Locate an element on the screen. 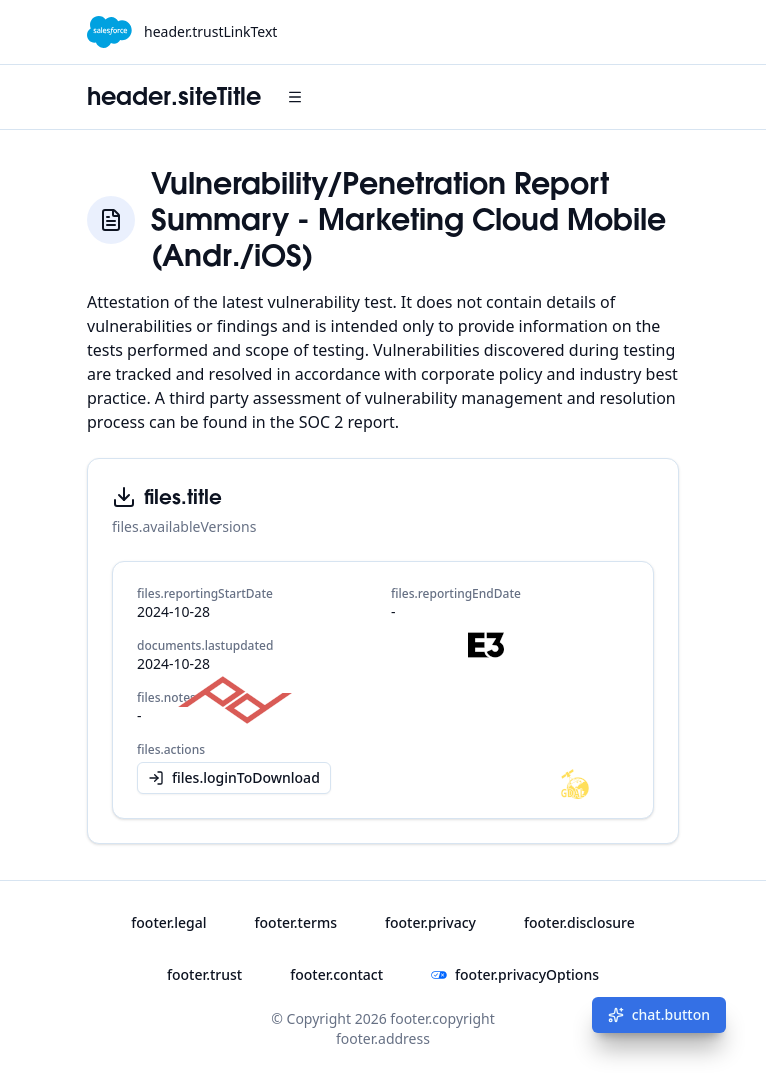 This screenshot has width=766, height=1073. E3 (Electronic Entertainment Expo) logo is located at coordinates (486, 645).